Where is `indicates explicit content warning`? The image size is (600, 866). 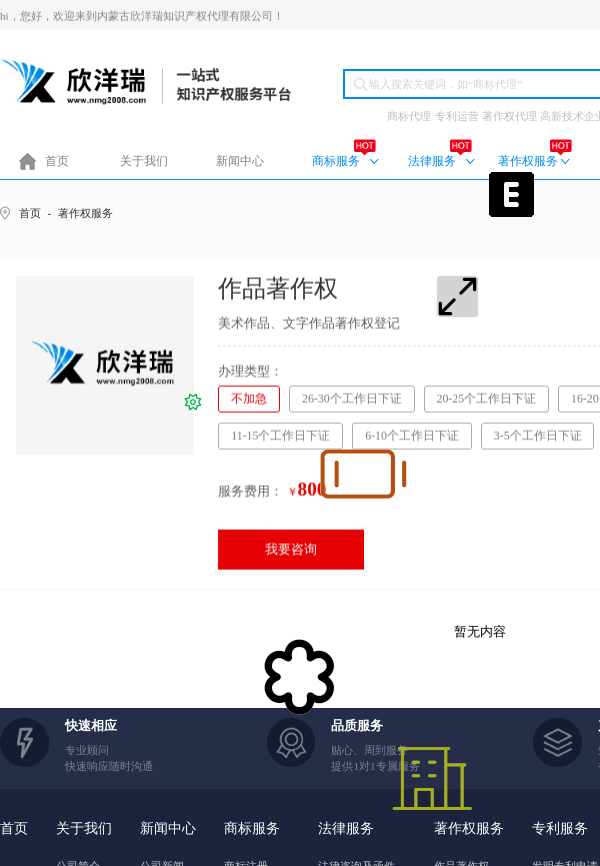
indicates explicit content warning is located at coordinates (511, 194).